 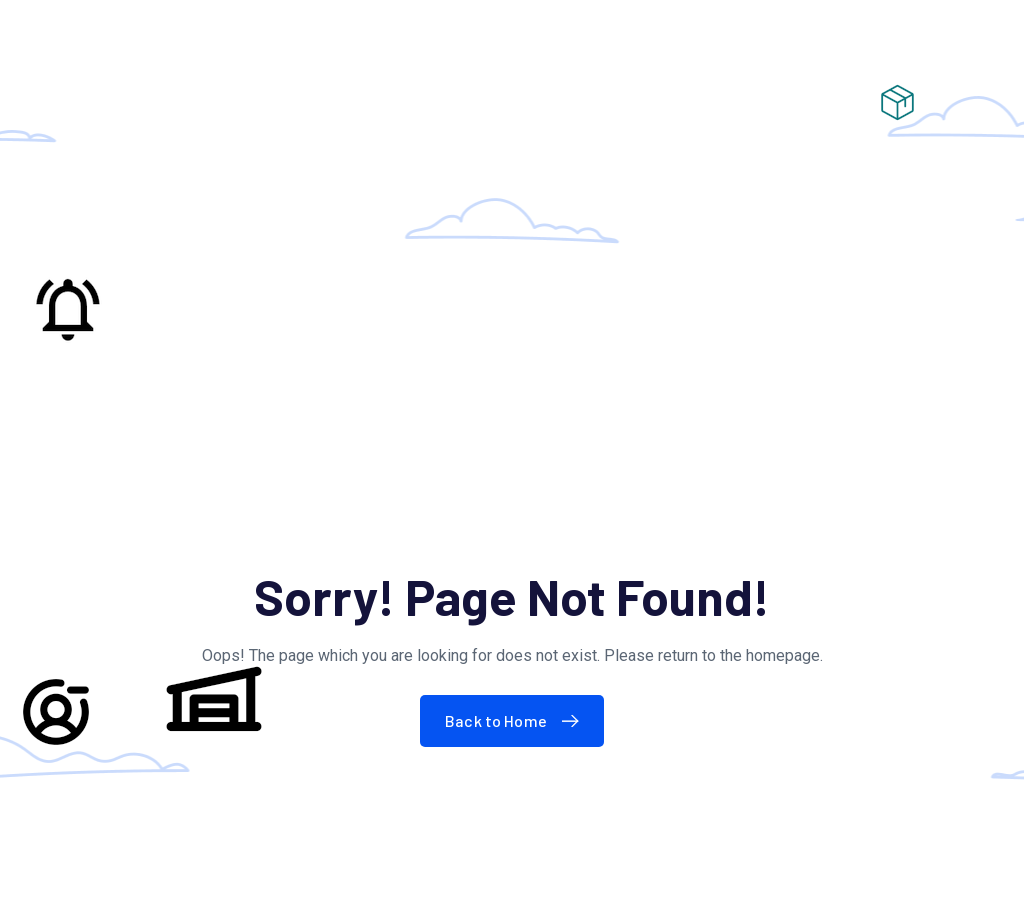 What do you see at coordinates (56, 712) in the screenshot?
I see `remove a user from your contacts` at bounding box center [56, 712].